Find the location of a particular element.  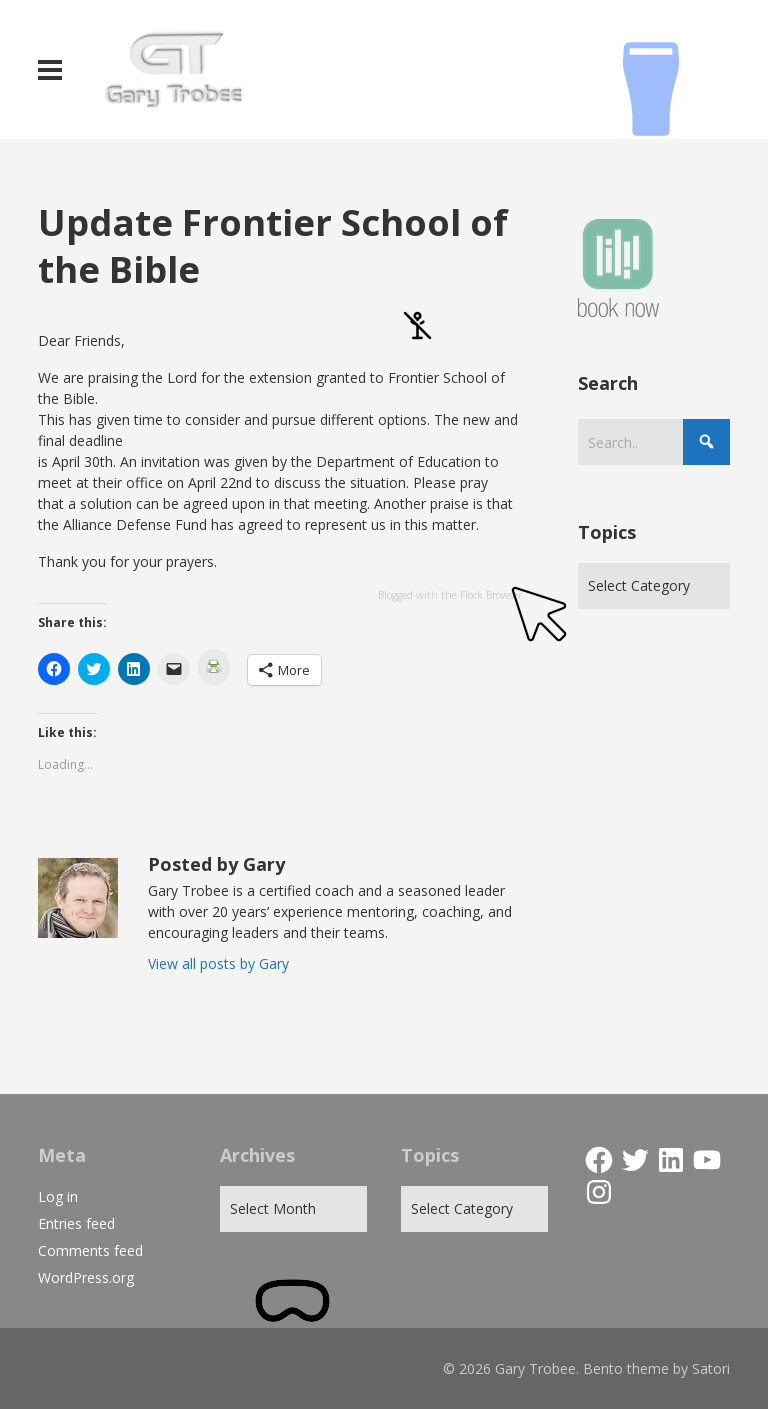

disable wardrobe or clothing display feature is located at coordinates (417, 325).